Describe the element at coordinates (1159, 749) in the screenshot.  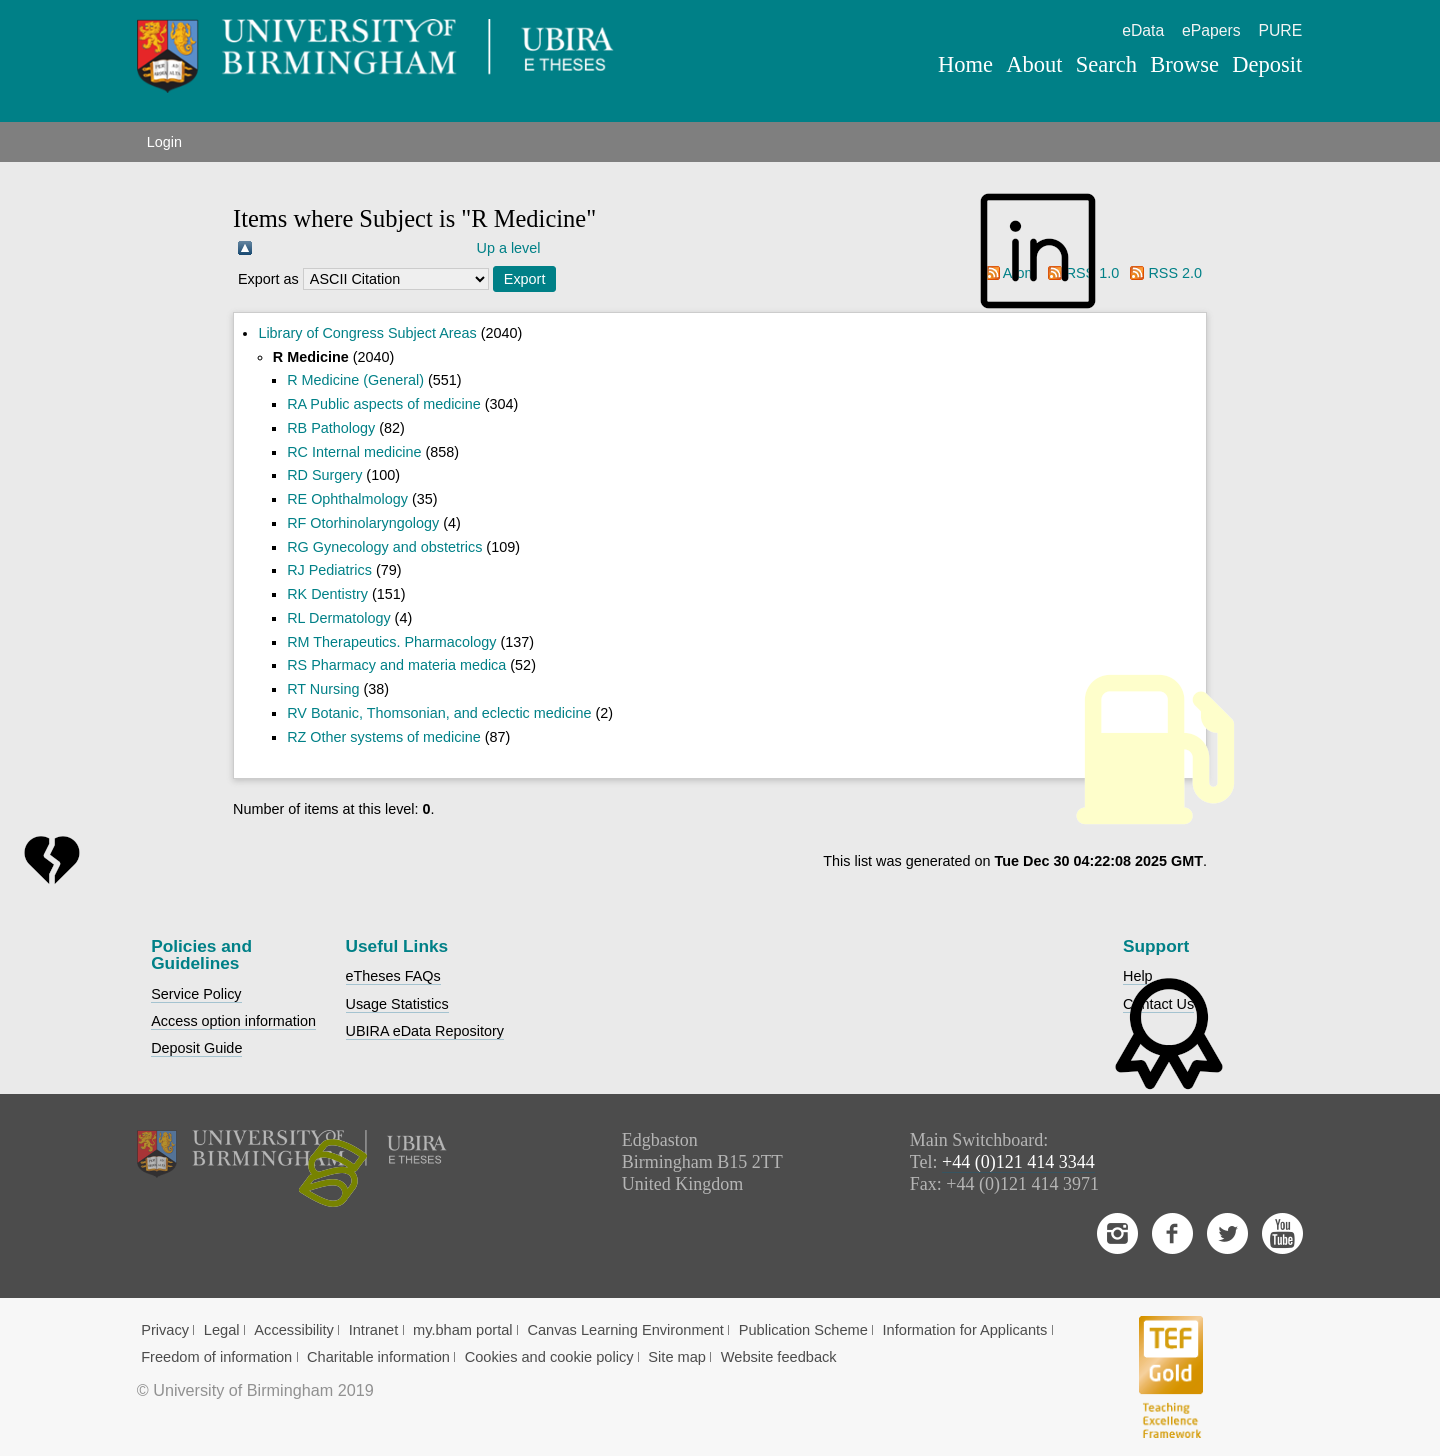
I see `find nearby gas stations` at that location.